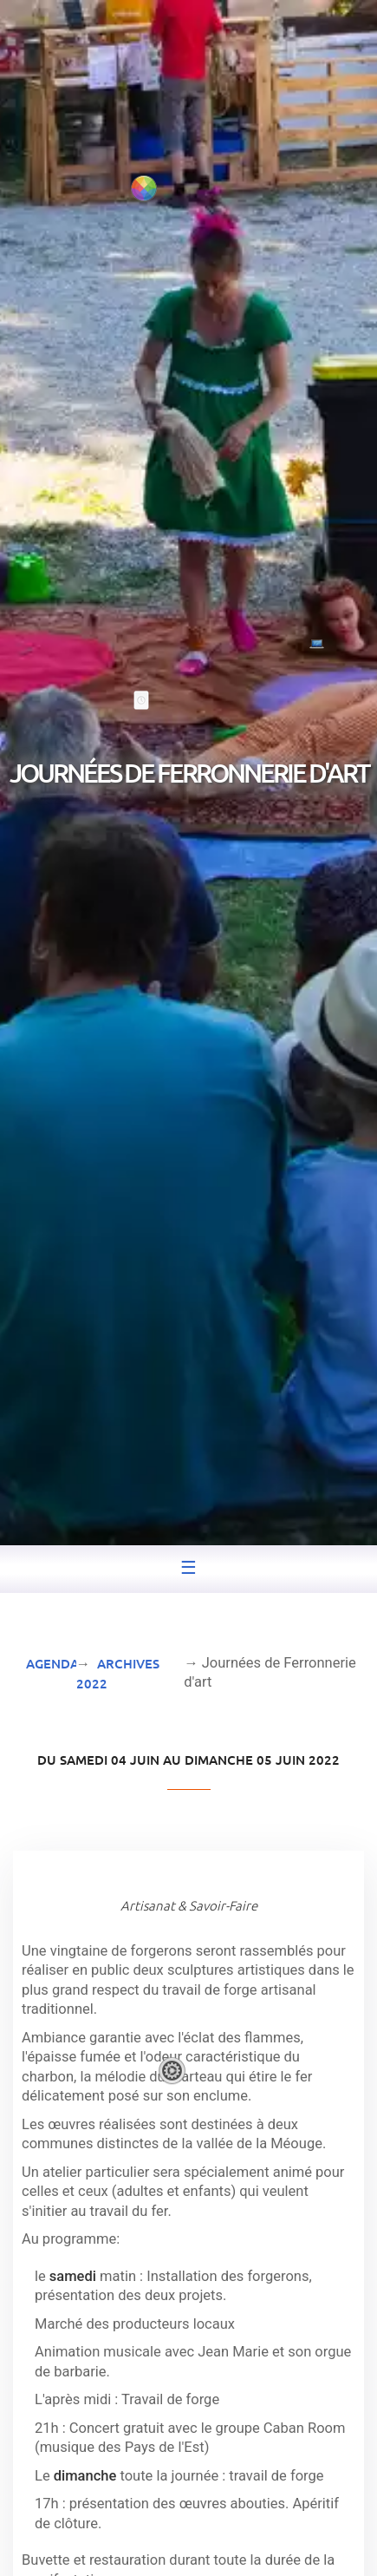  Describe the element at coordinates (144, 188) in the screenshot. I see `access color and theme preferences` at that location.